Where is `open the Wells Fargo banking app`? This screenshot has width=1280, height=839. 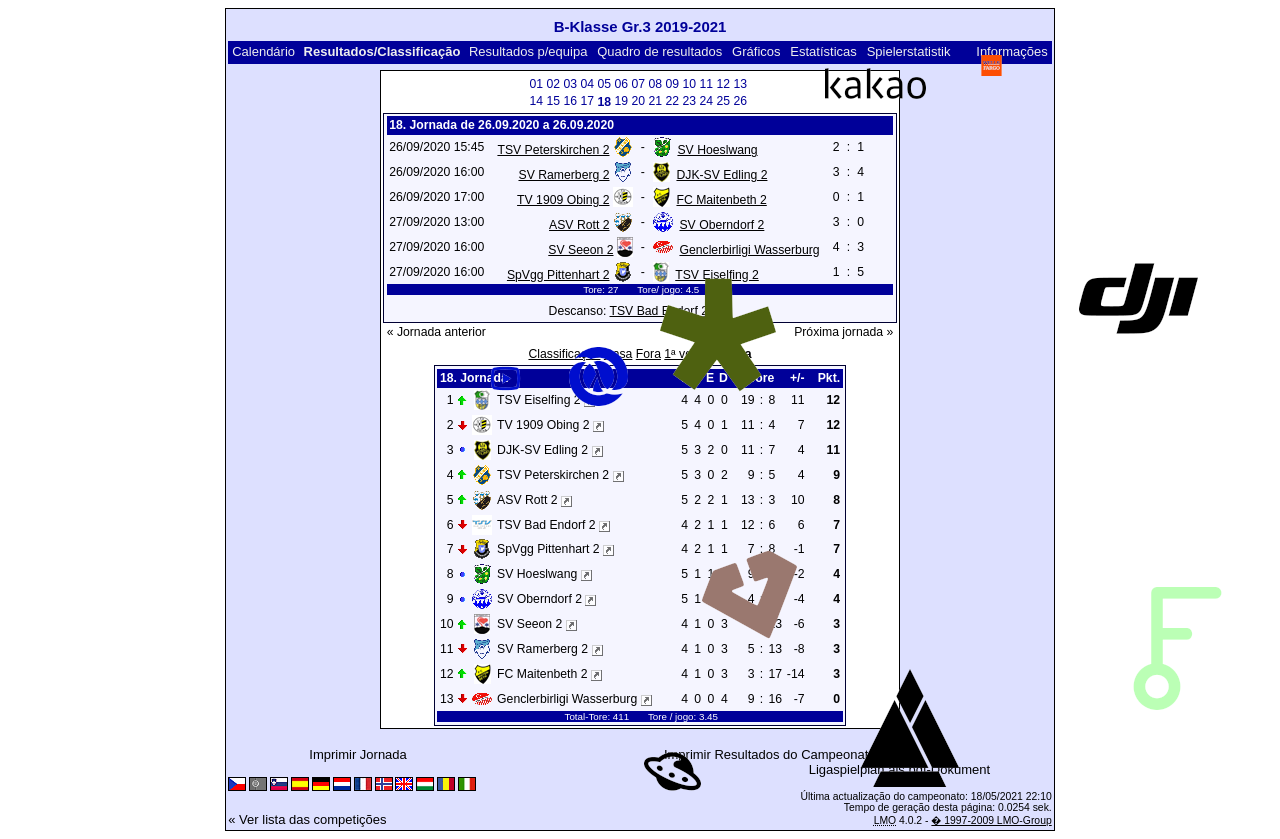 open the Wells Fargo banking app is located at coordinates (991, 65).